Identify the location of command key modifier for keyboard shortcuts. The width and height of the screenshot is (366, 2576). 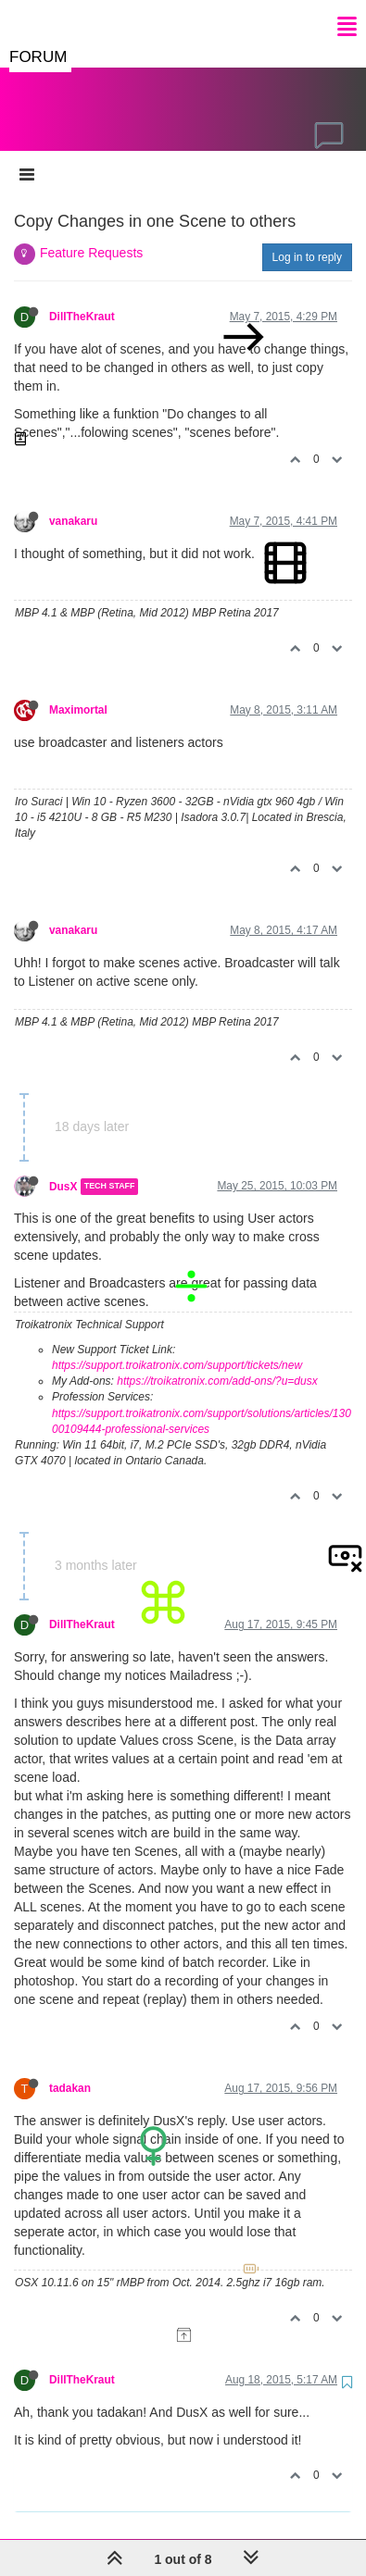
(163, 1602).